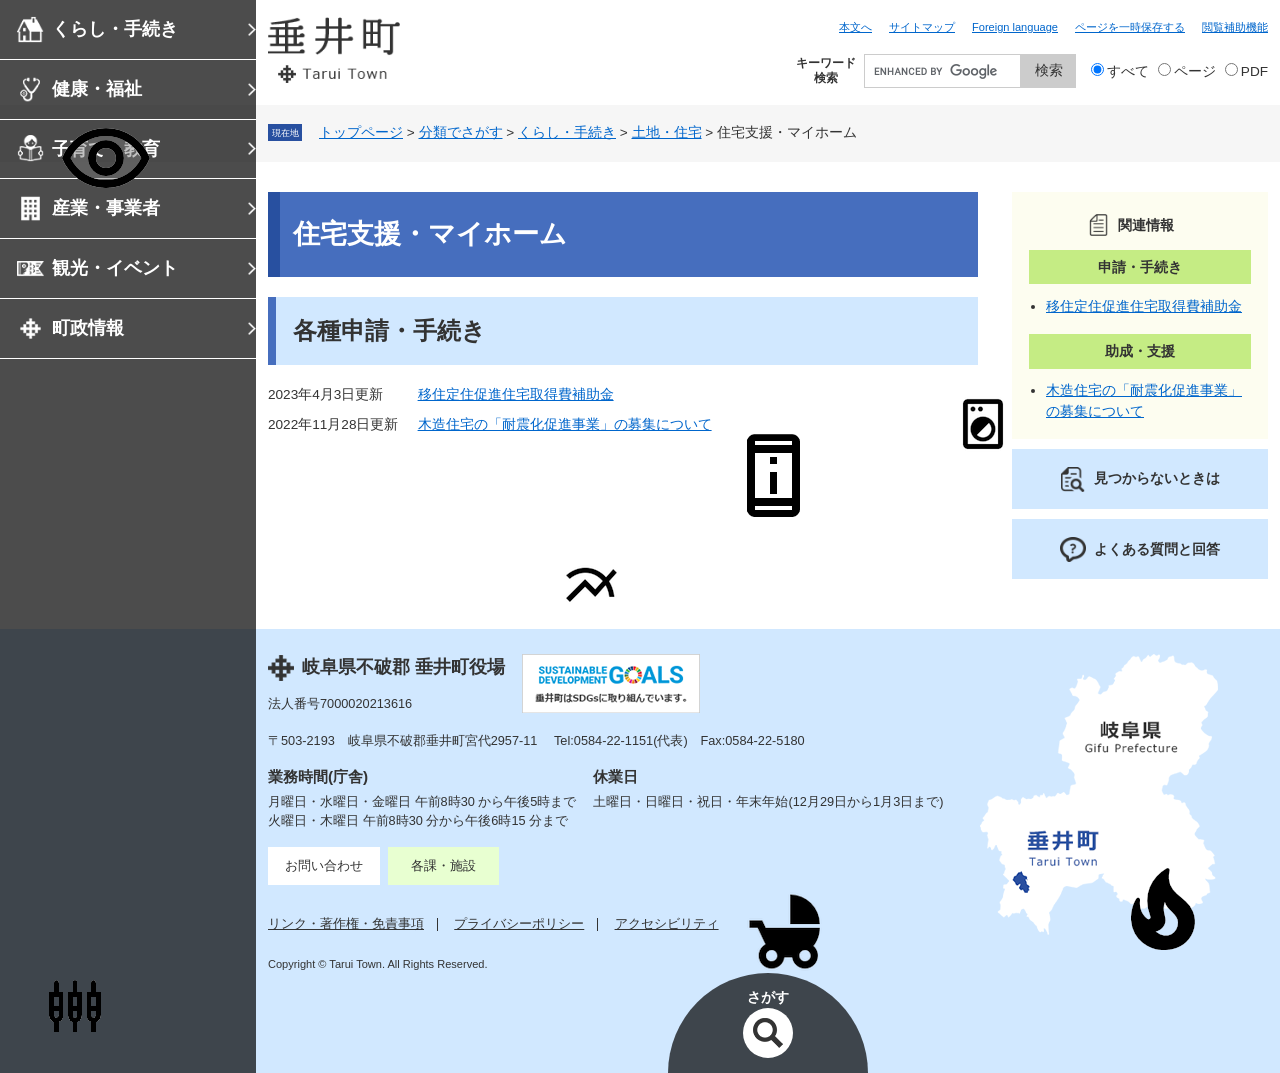  I want to click on toggle visibility of content or password, so click(106, 160).